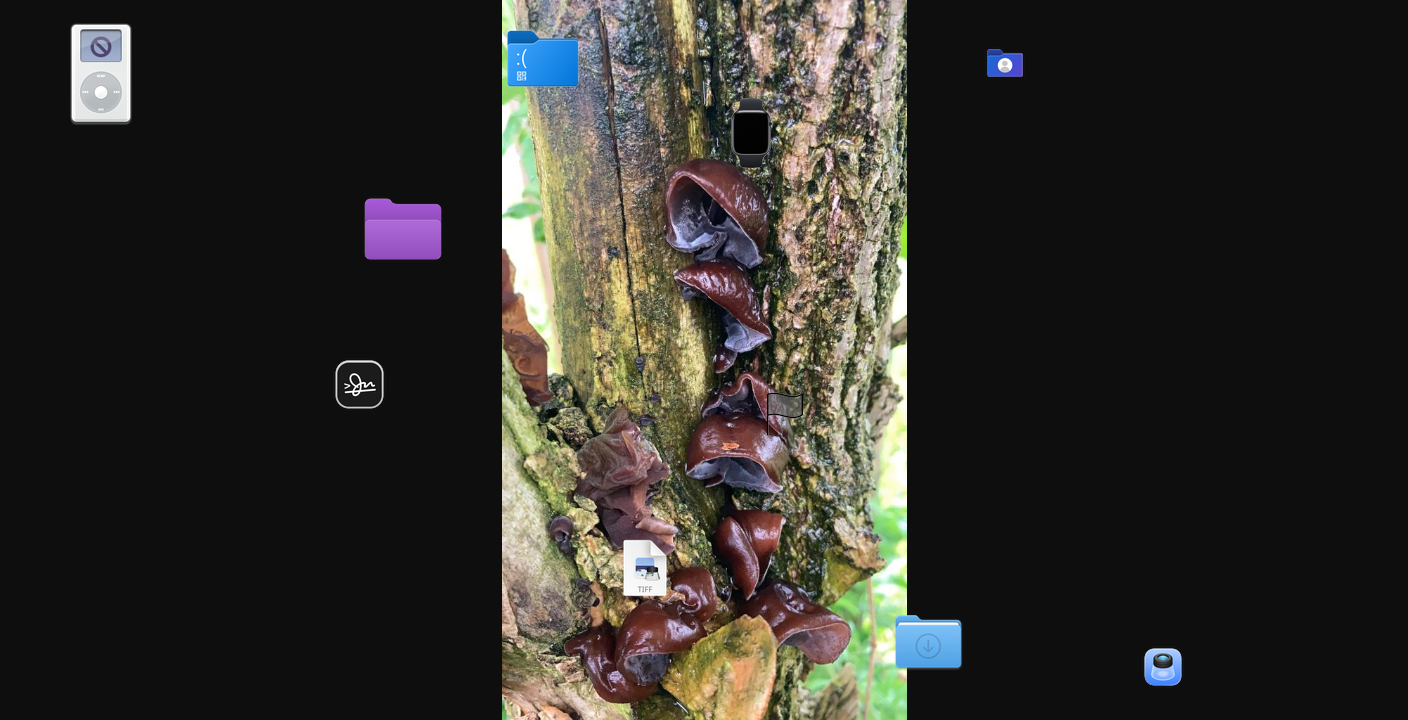  Describe the element at coordinates (101, 74) in the screenshot. I see `iPod classic device not connected or unavailable` at that location.